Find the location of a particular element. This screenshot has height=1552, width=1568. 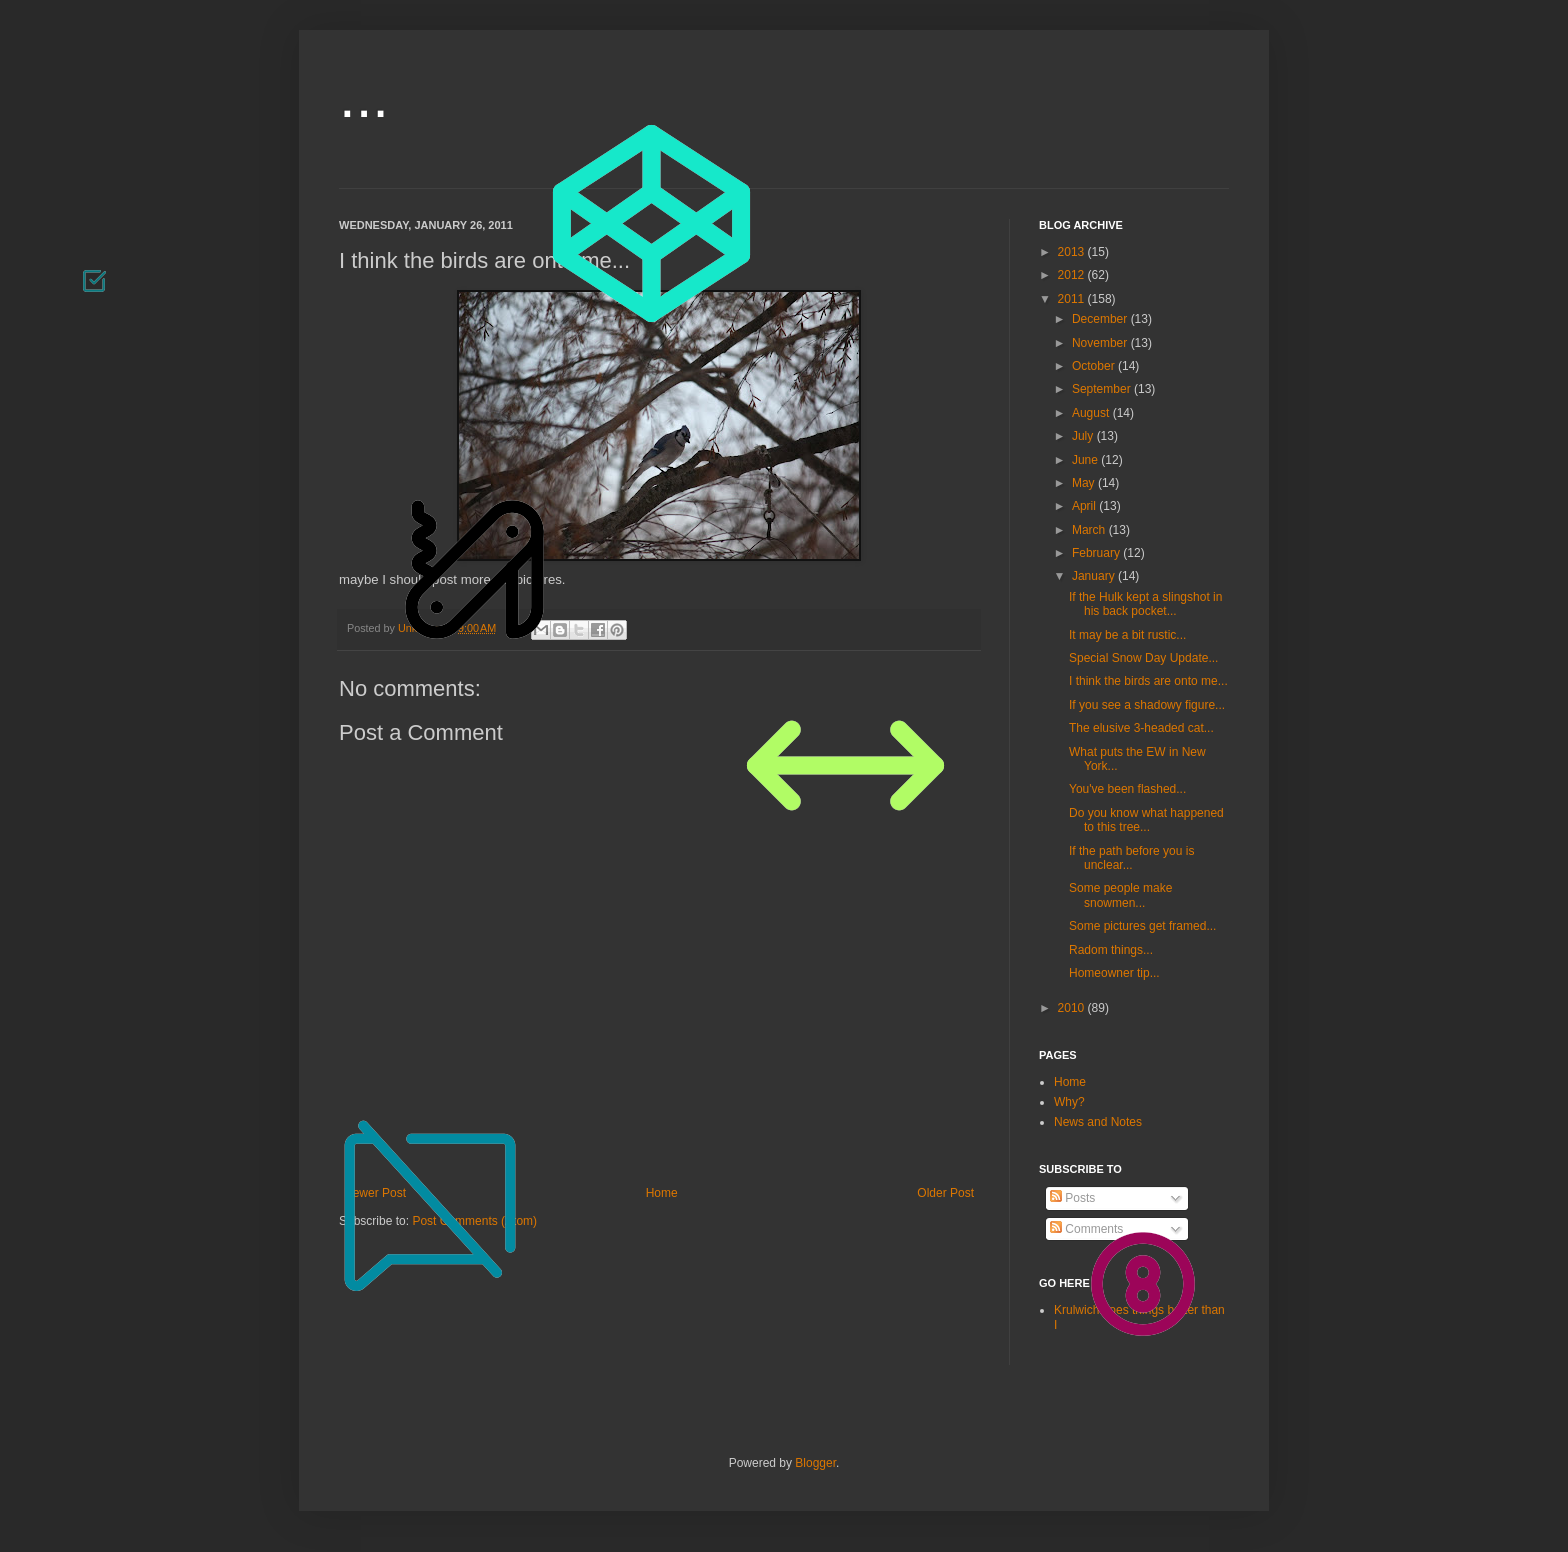

open CodePen profile or project is located at coordinates (651, 223).